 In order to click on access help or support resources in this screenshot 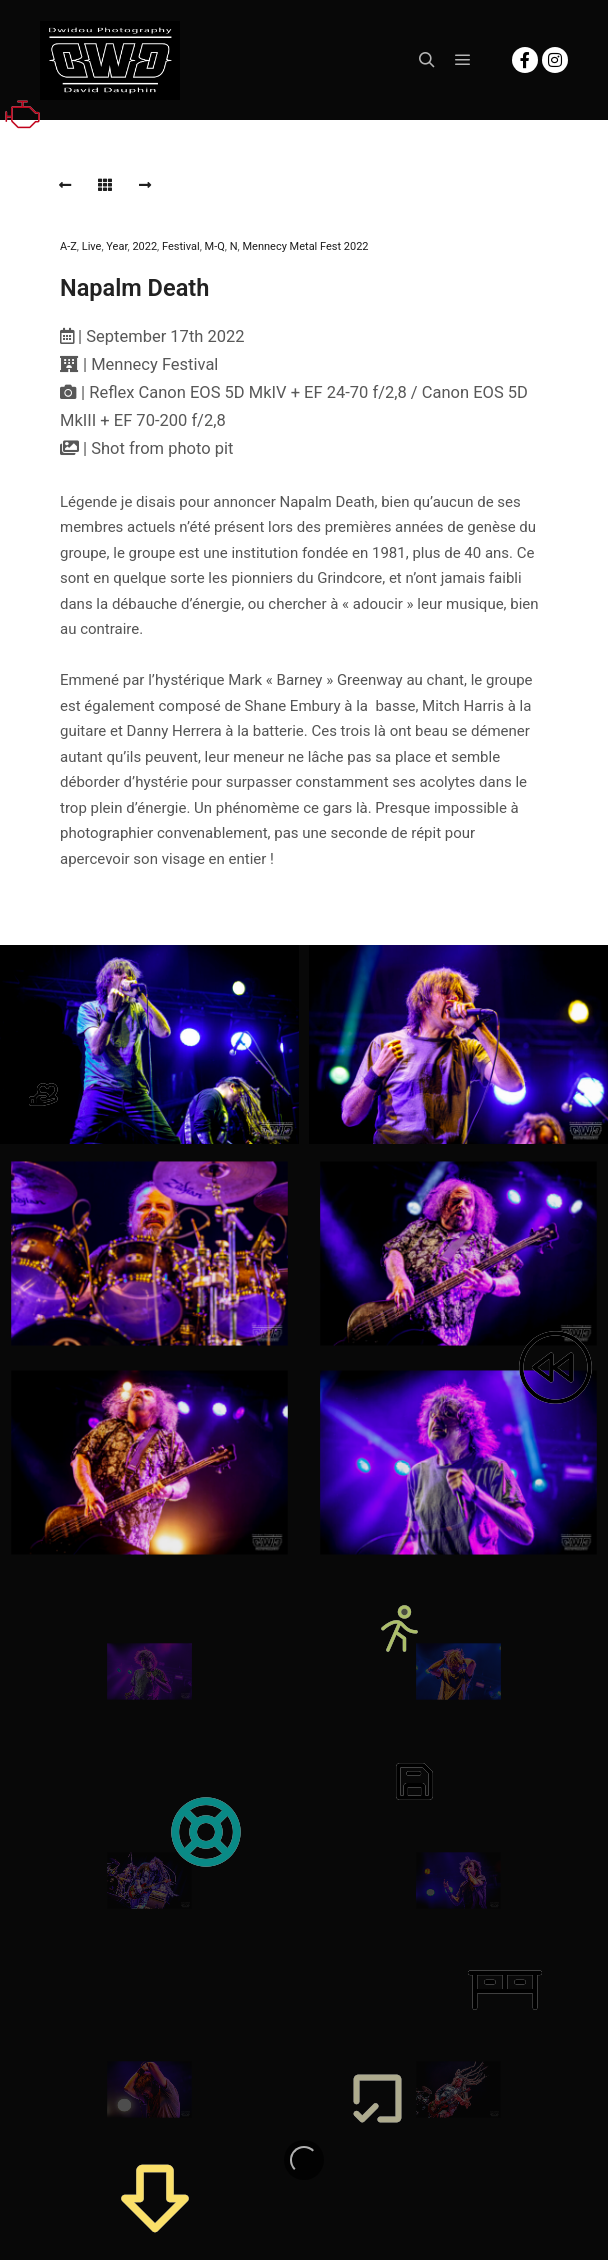, I will do `click(206, 1832)`.